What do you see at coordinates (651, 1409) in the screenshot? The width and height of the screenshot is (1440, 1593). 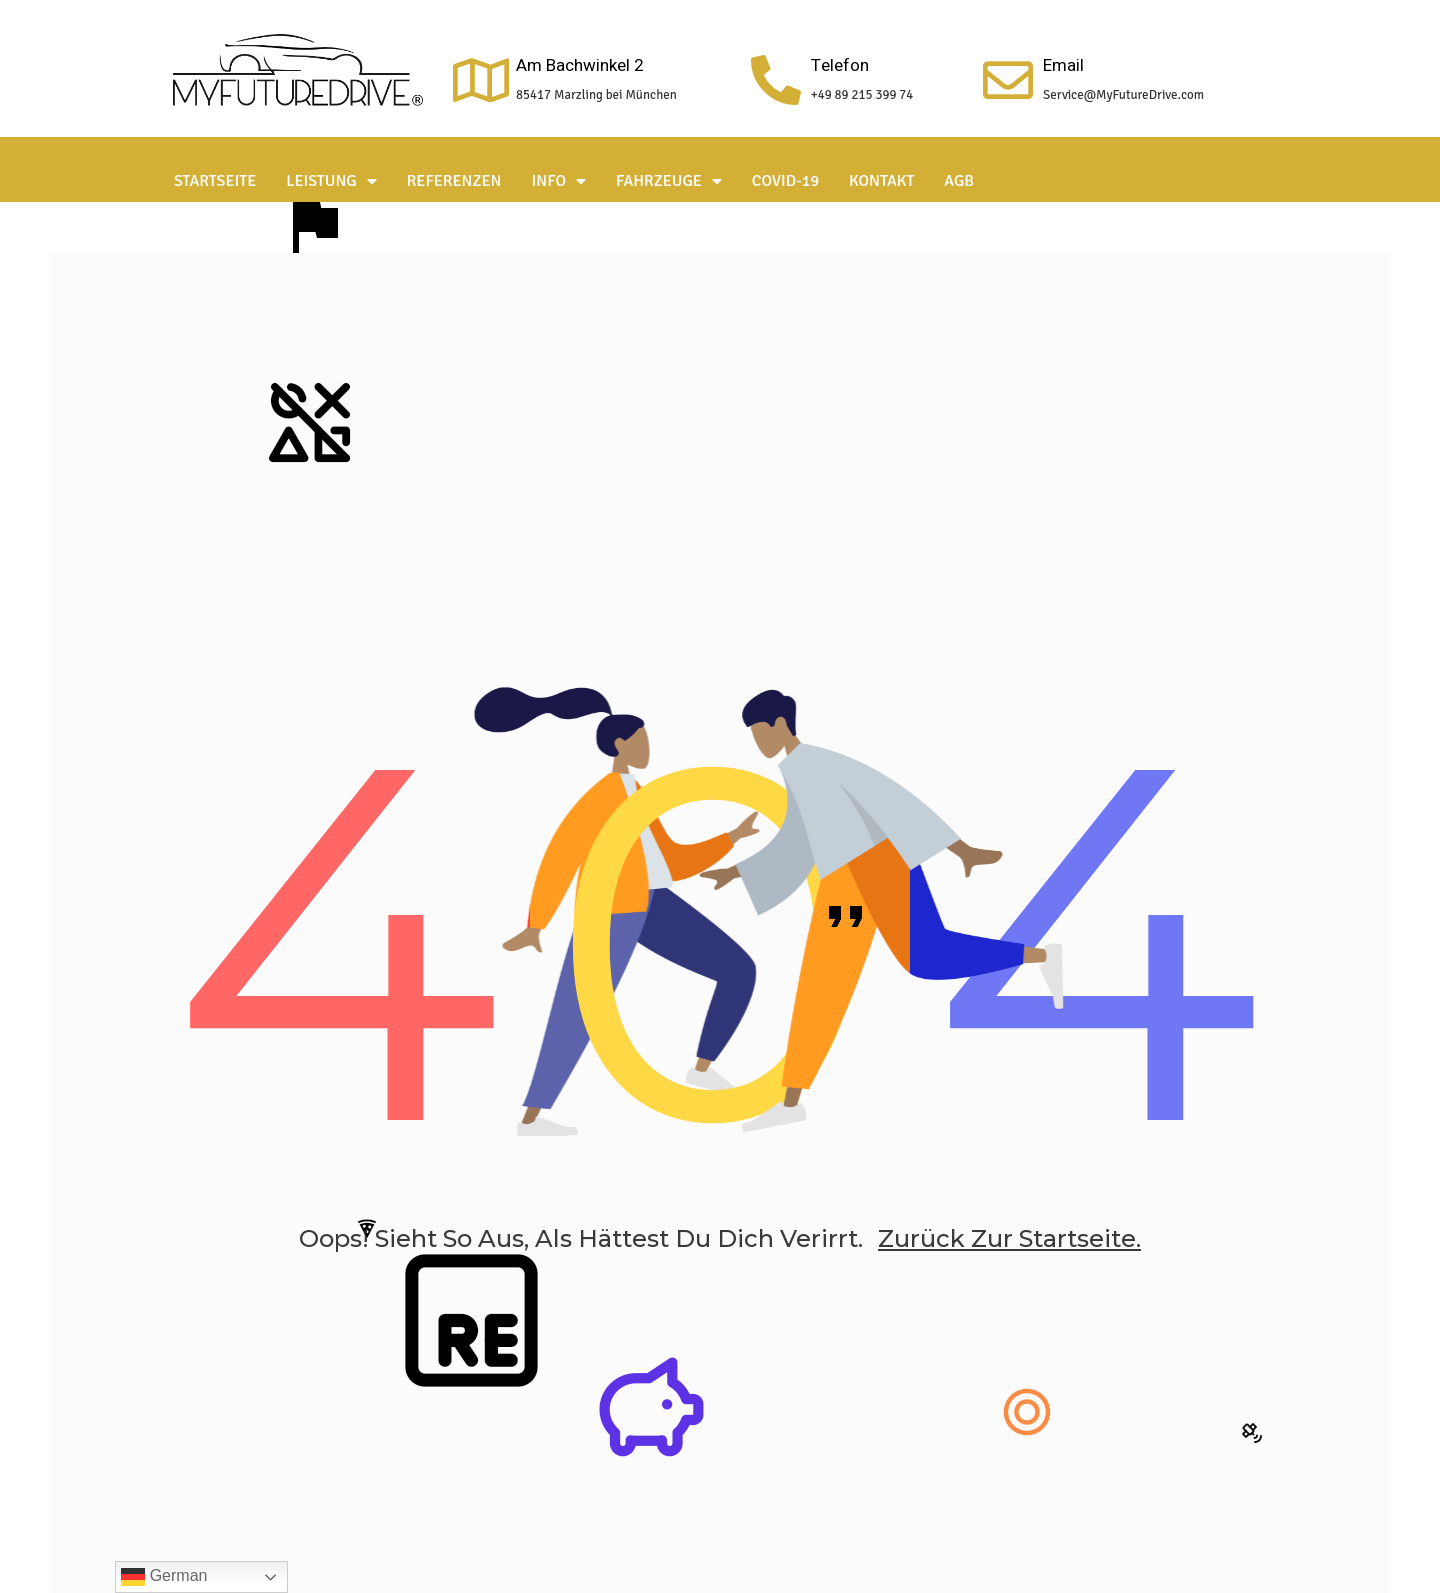 I see `access savings or piggy bank feature` at bounding box center [651, 1409].